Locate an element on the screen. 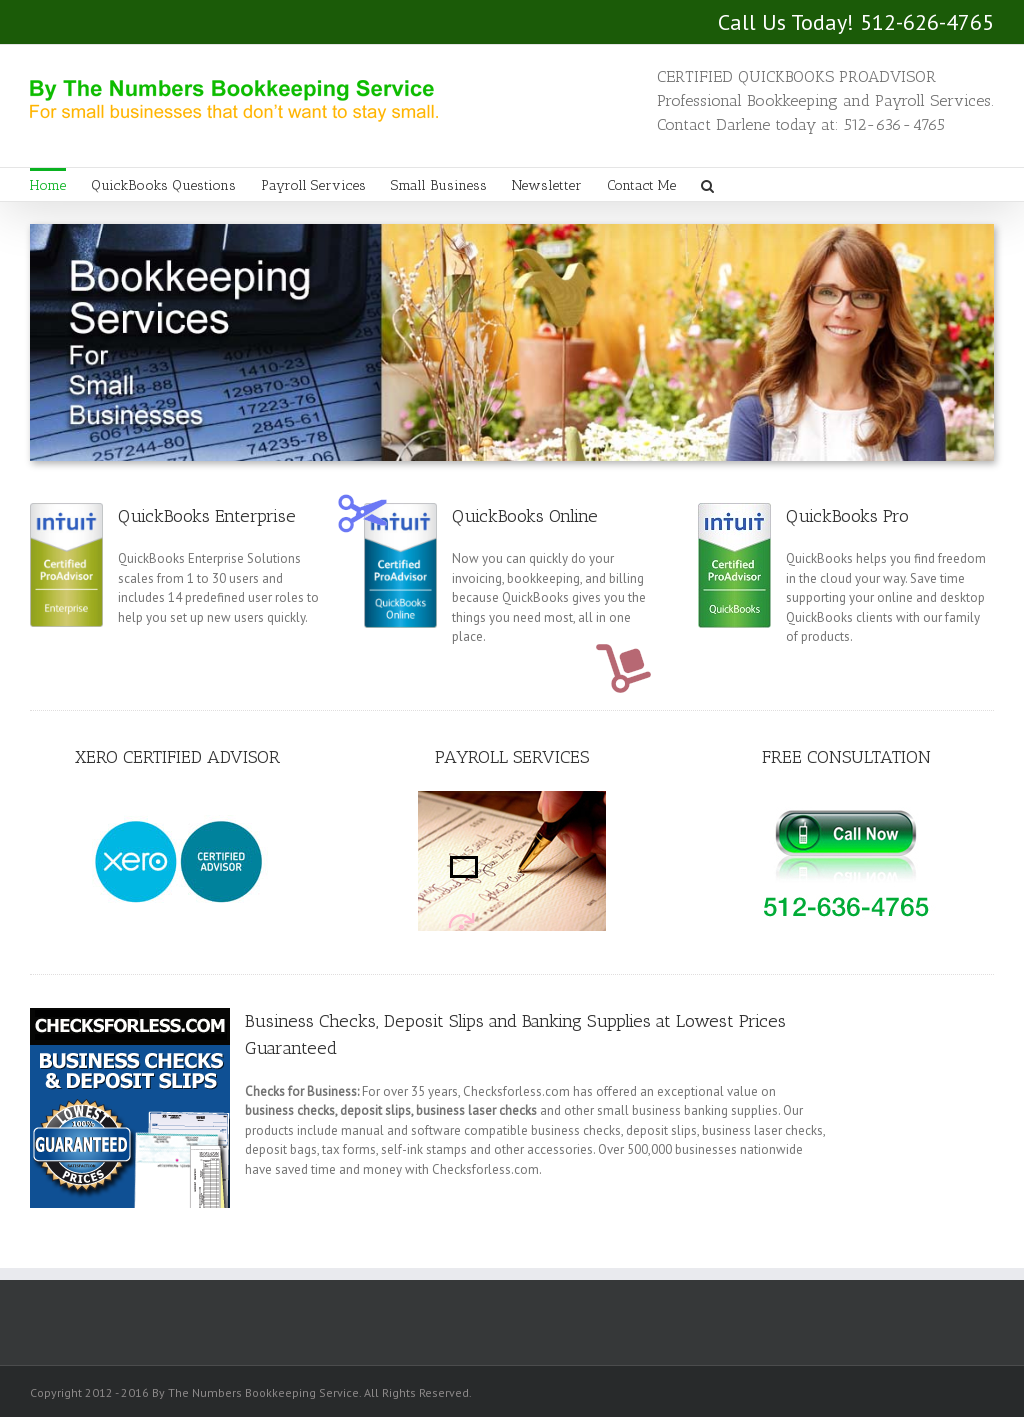 The image size is (1024, 1417). shipping or delivery in progress is located at coordinates (623, 668).